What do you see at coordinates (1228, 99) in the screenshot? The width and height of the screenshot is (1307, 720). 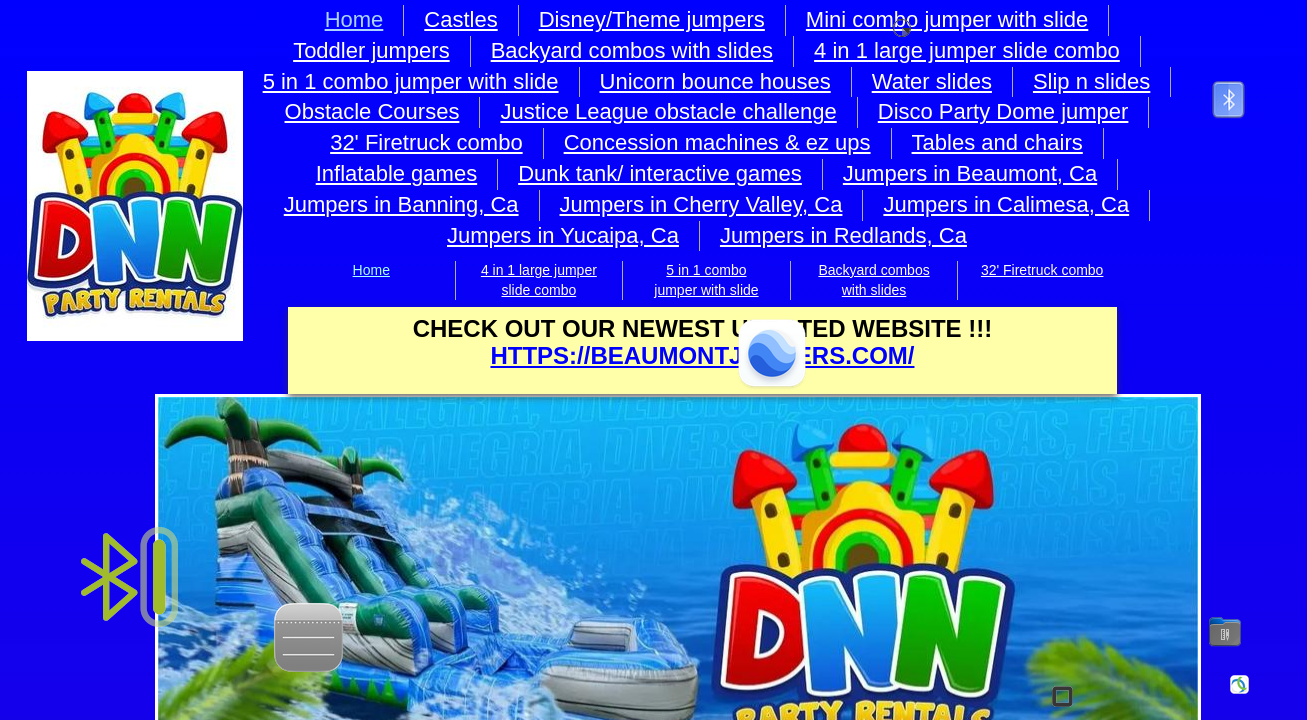 I see `indicates bluetooth is currently enabled and active` at bounding box center [1228, 99].